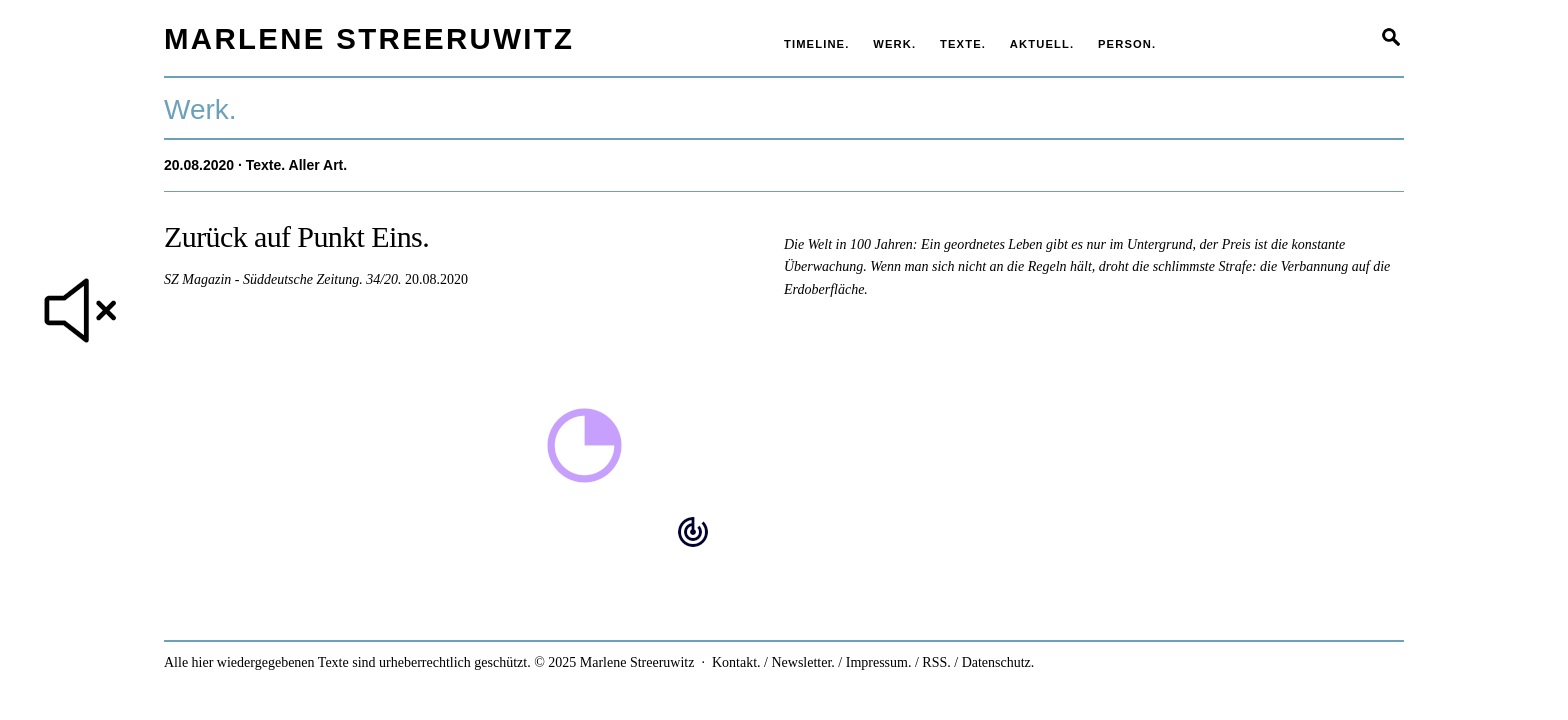 This screenshot has width=1568, height=720. I want to click on indicates 25% progress or completion, so click(584, 445).